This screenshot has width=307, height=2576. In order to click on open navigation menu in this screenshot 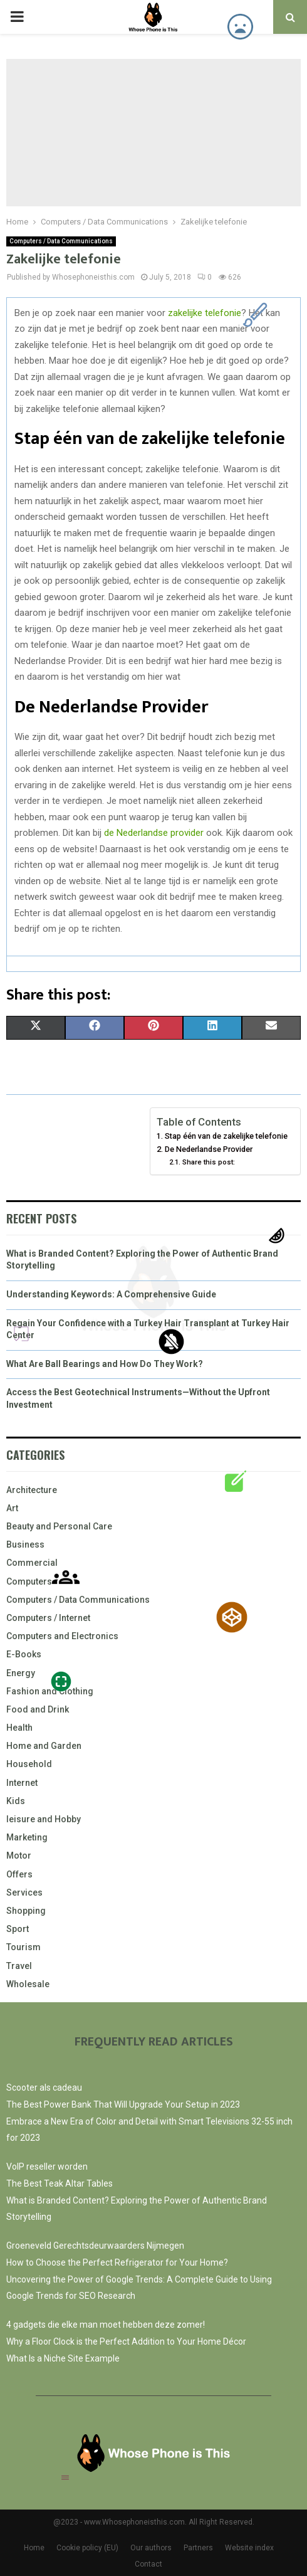, I will do `click(65, 2478)`.